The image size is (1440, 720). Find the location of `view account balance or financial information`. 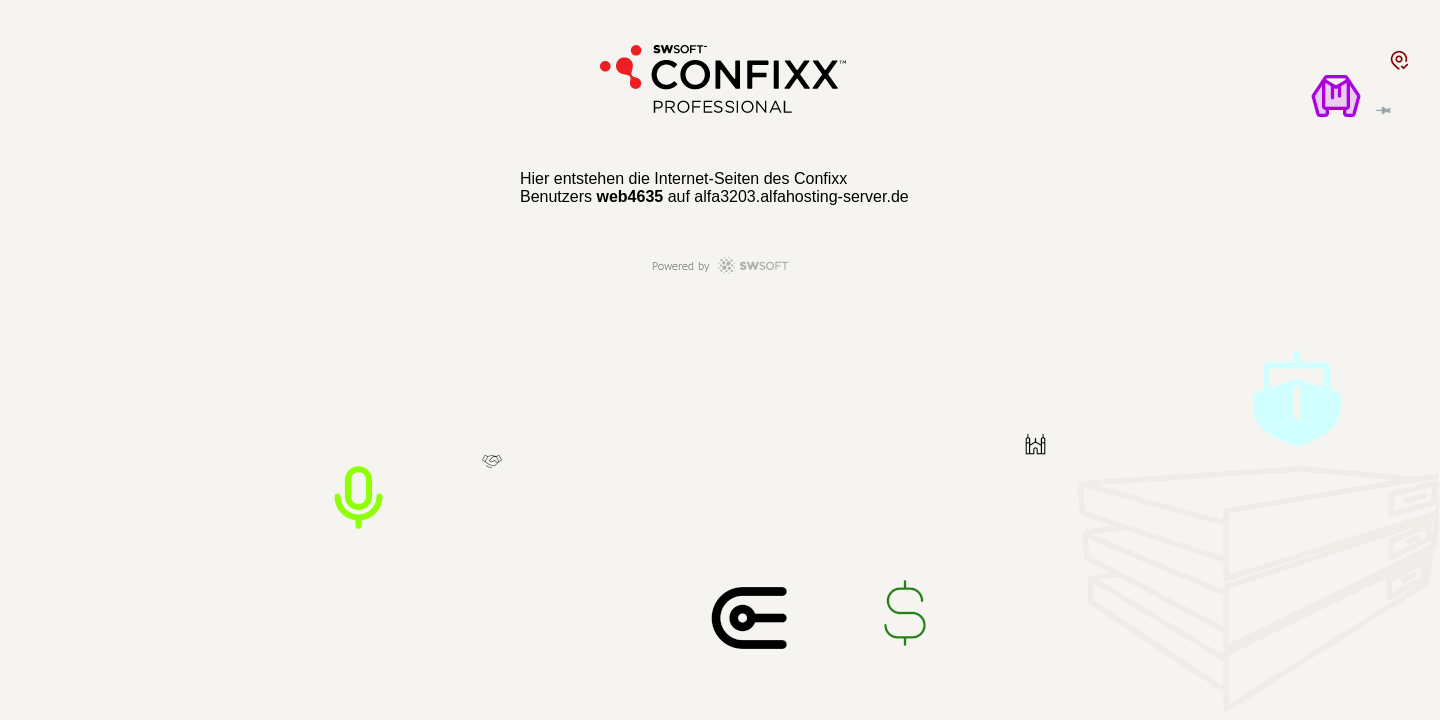

view account balance or financial information is located at coordinates (905, 613).